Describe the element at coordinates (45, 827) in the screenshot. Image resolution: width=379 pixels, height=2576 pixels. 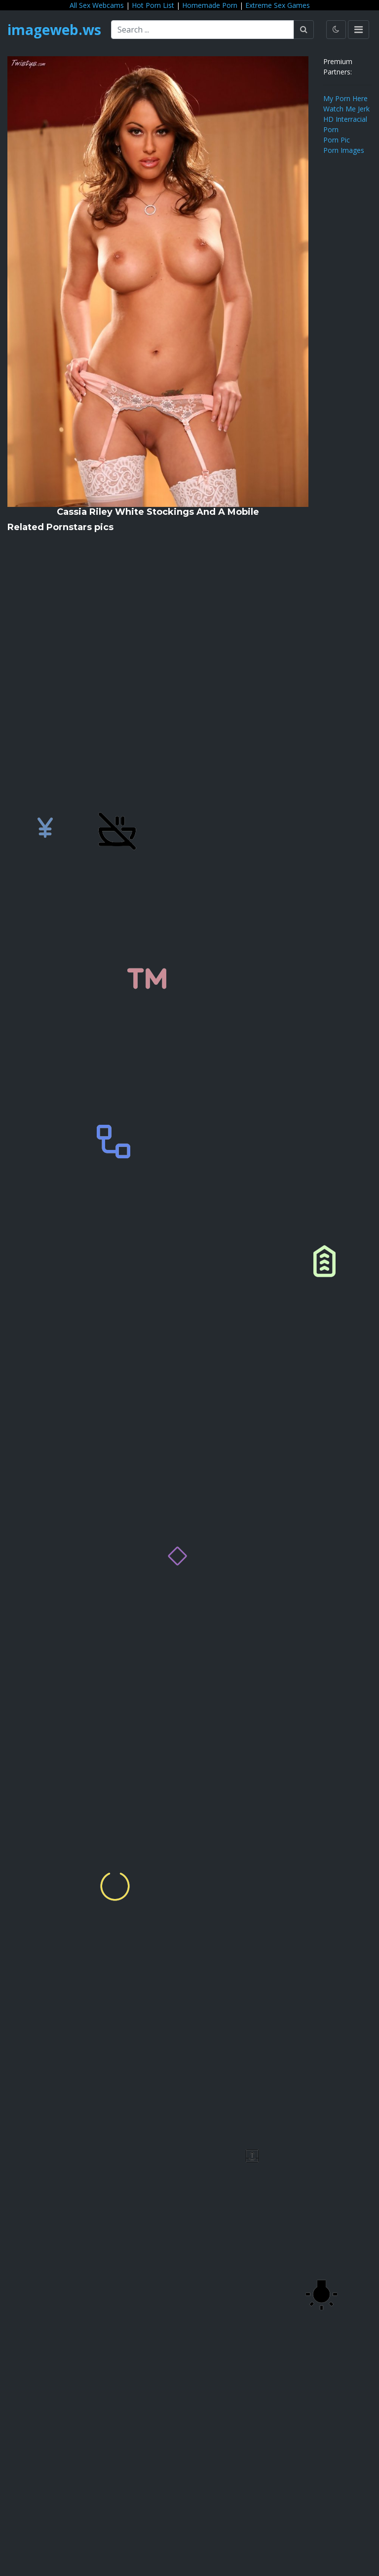
I see `select Japanese yen as currency` at that location.